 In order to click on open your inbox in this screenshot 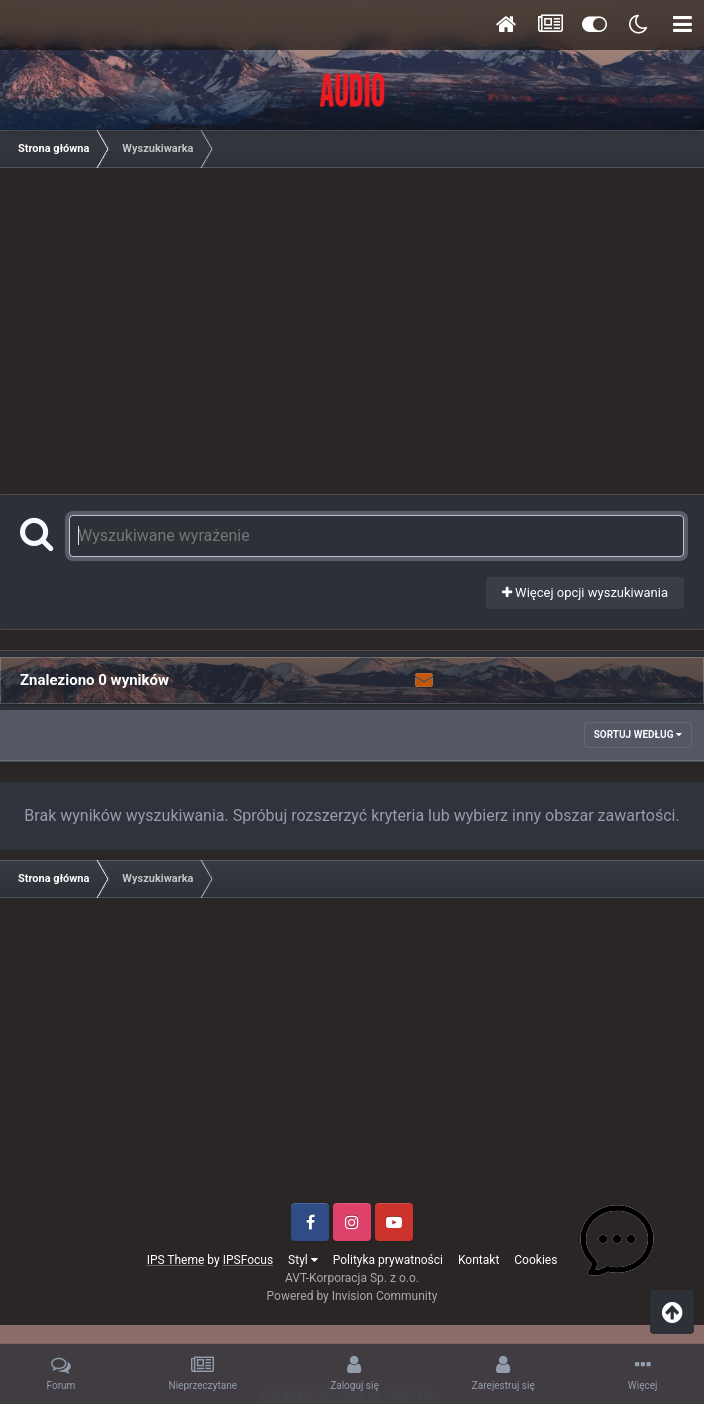, I will do `click(424, 680)`.